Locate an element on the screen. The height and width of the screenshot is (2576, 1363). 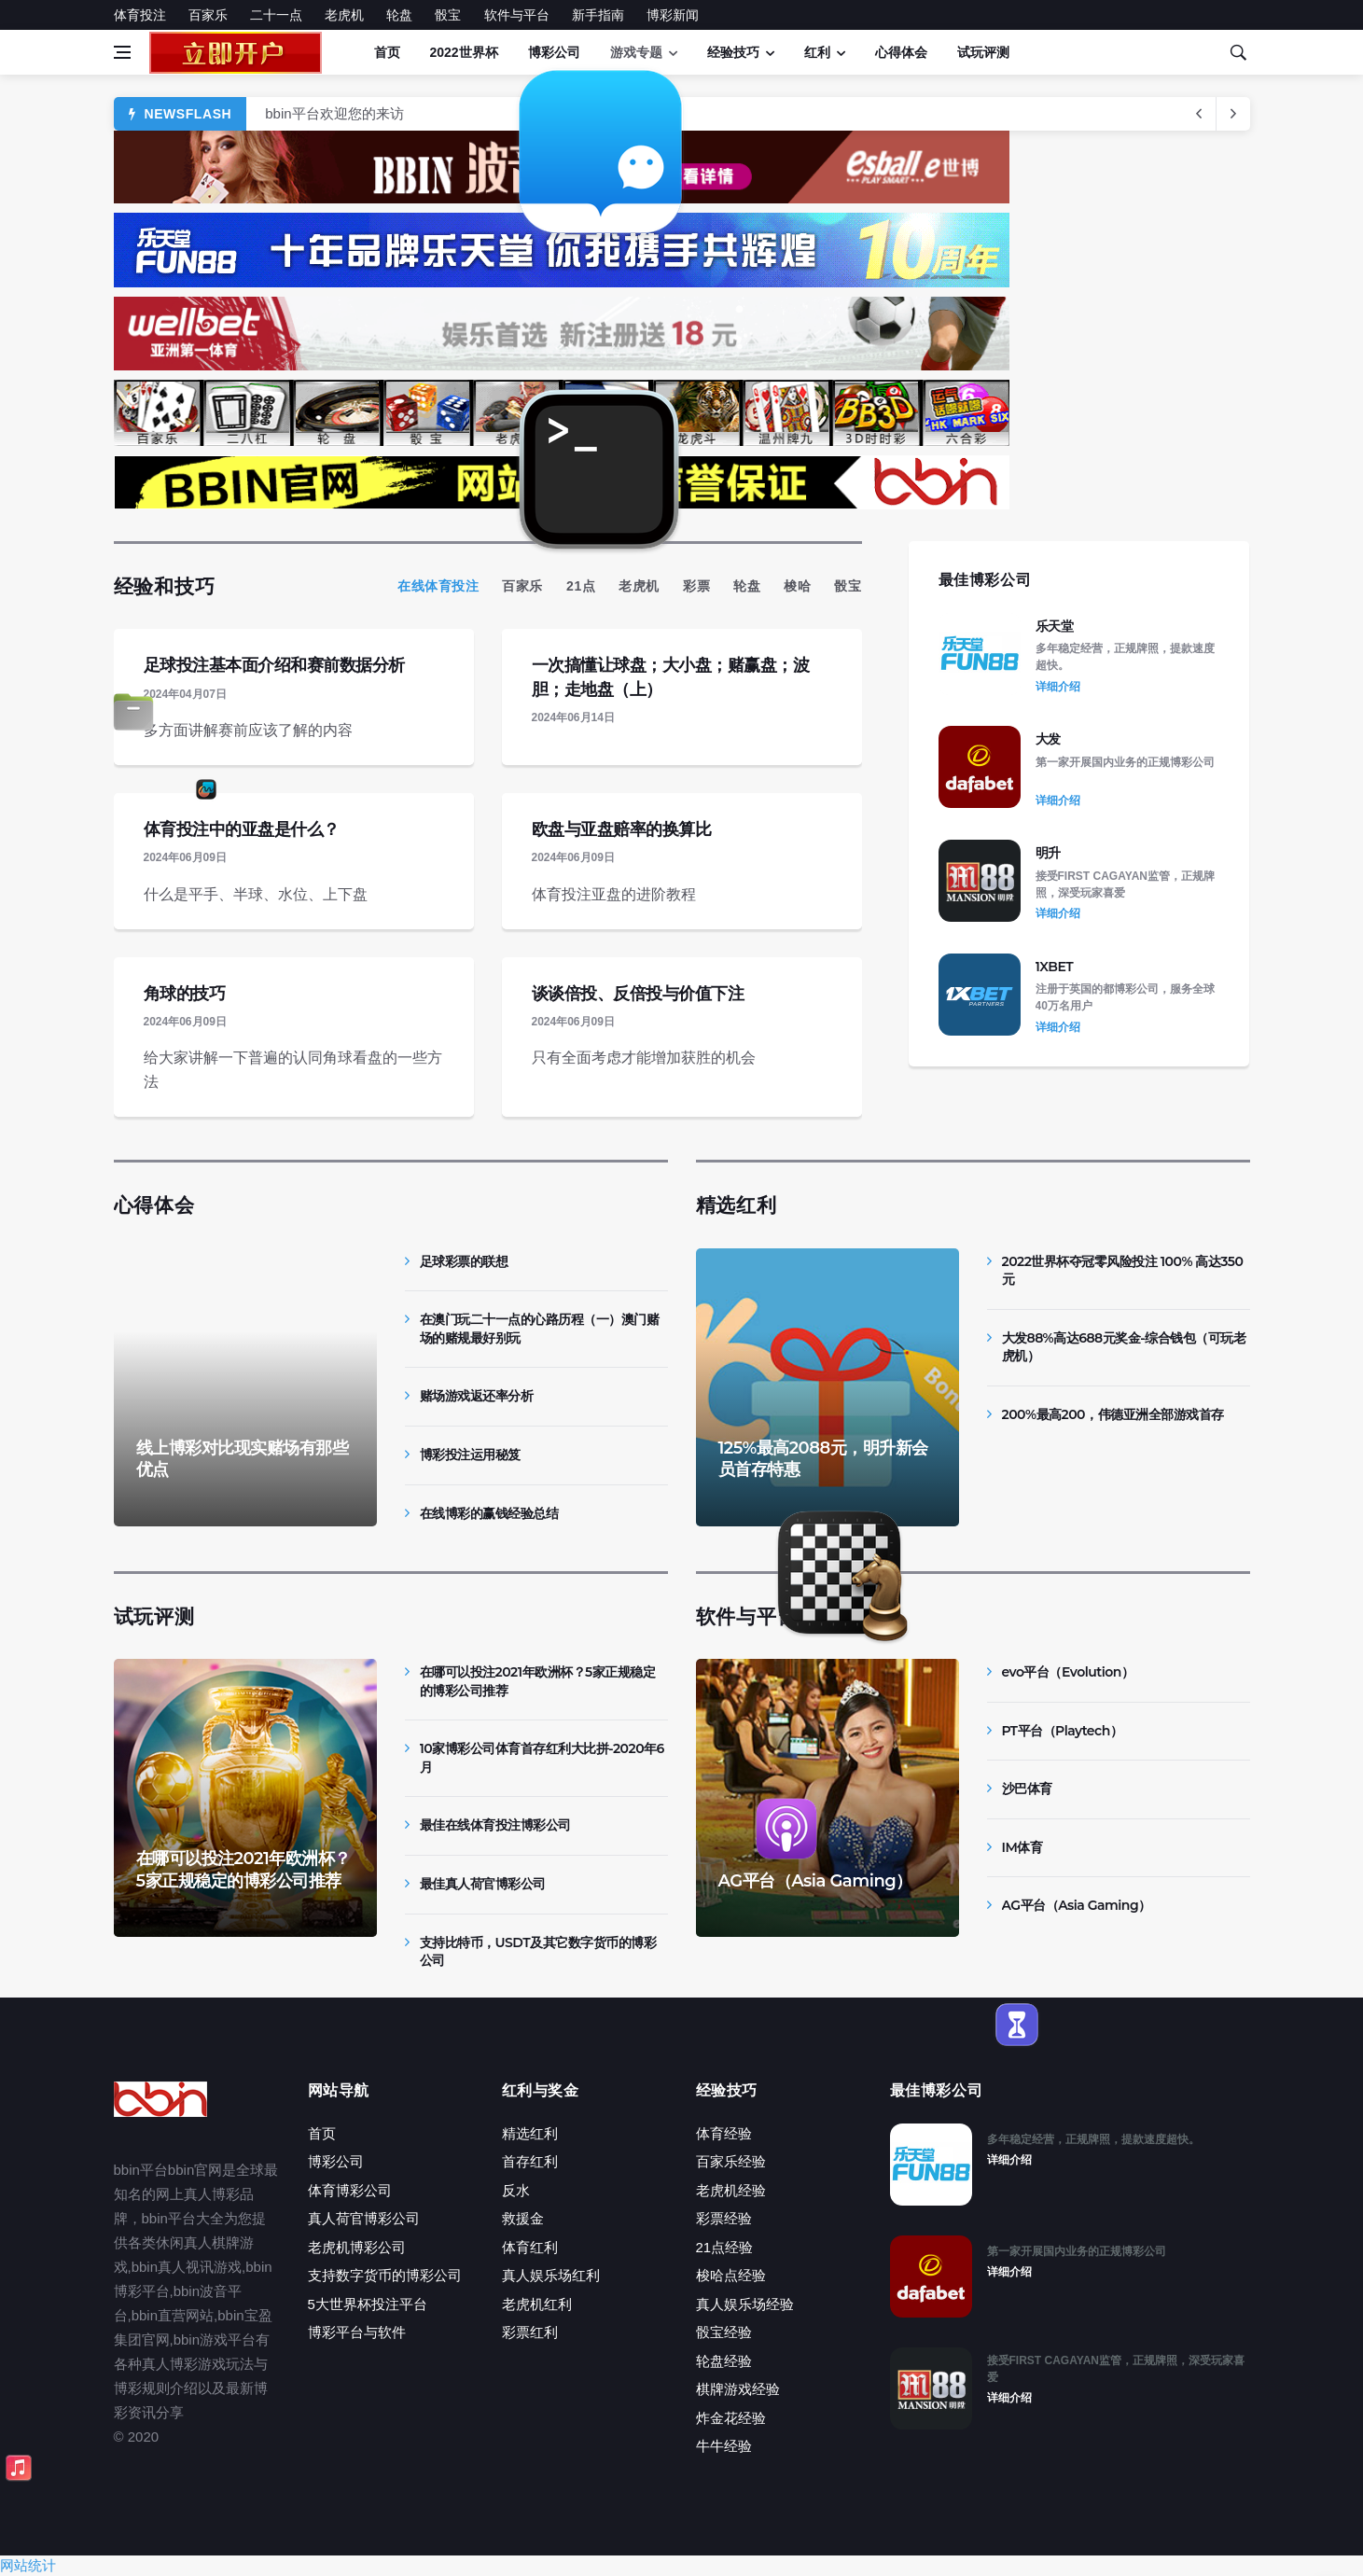
open freeform app for brainstorming and sketching is located at coordinates (206, 789).